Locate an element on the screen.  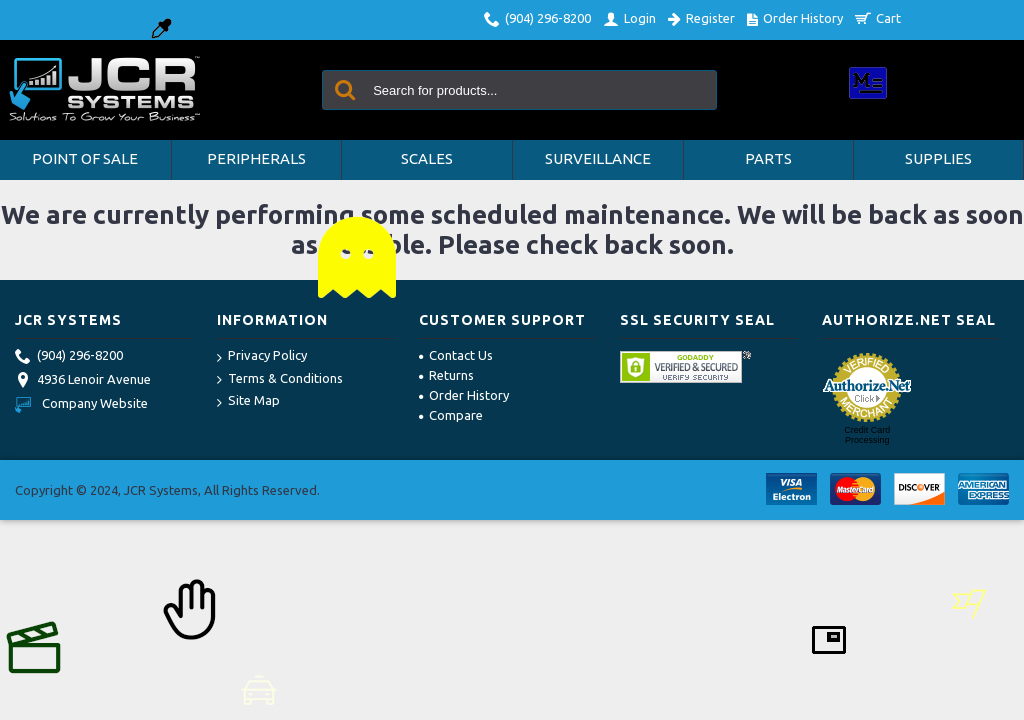
open article on Medium is located at coordinates (868, 83).